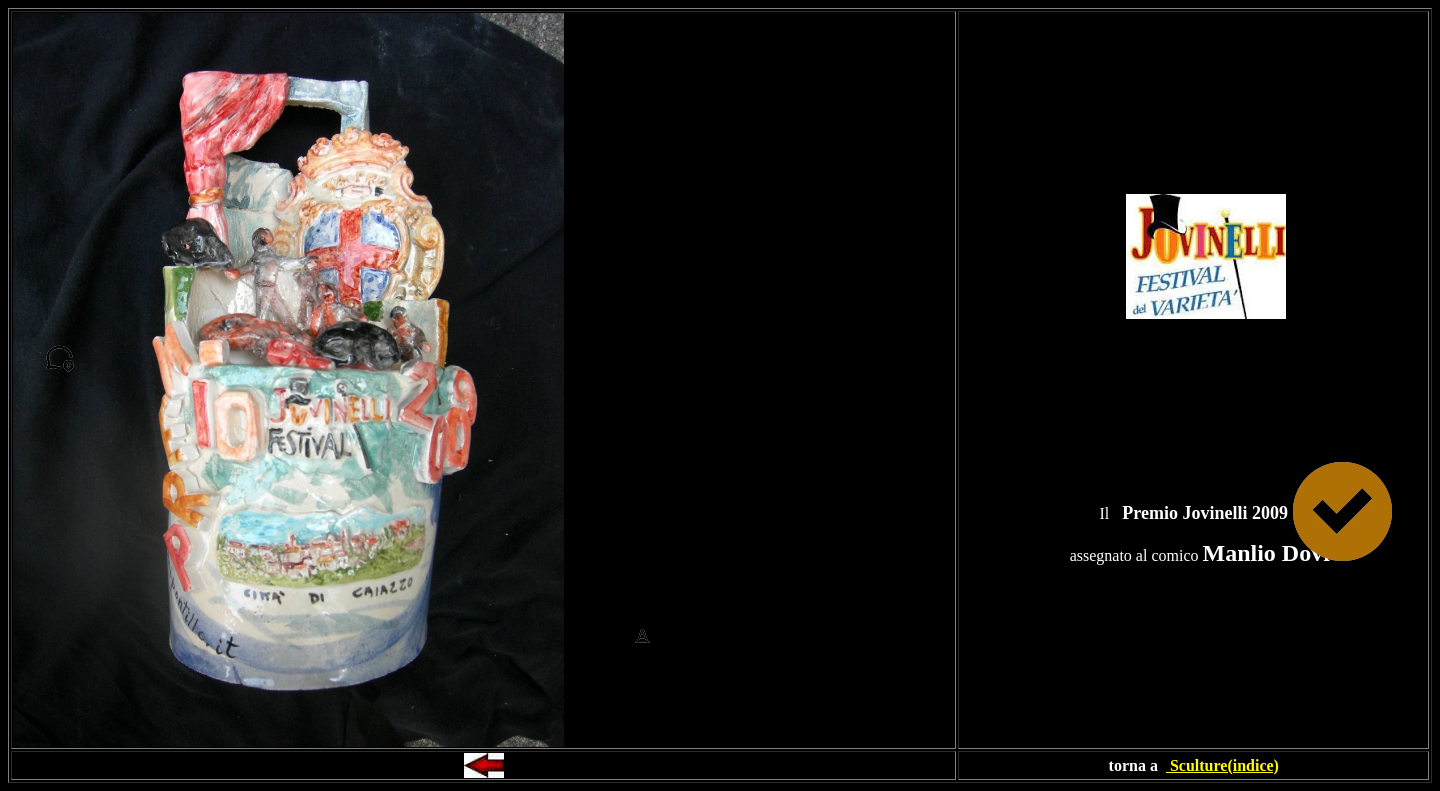 Image resolution: width=1440 pixels, height=791 pixels. I want to click on pin a conversation to a location, so click(59, 357).